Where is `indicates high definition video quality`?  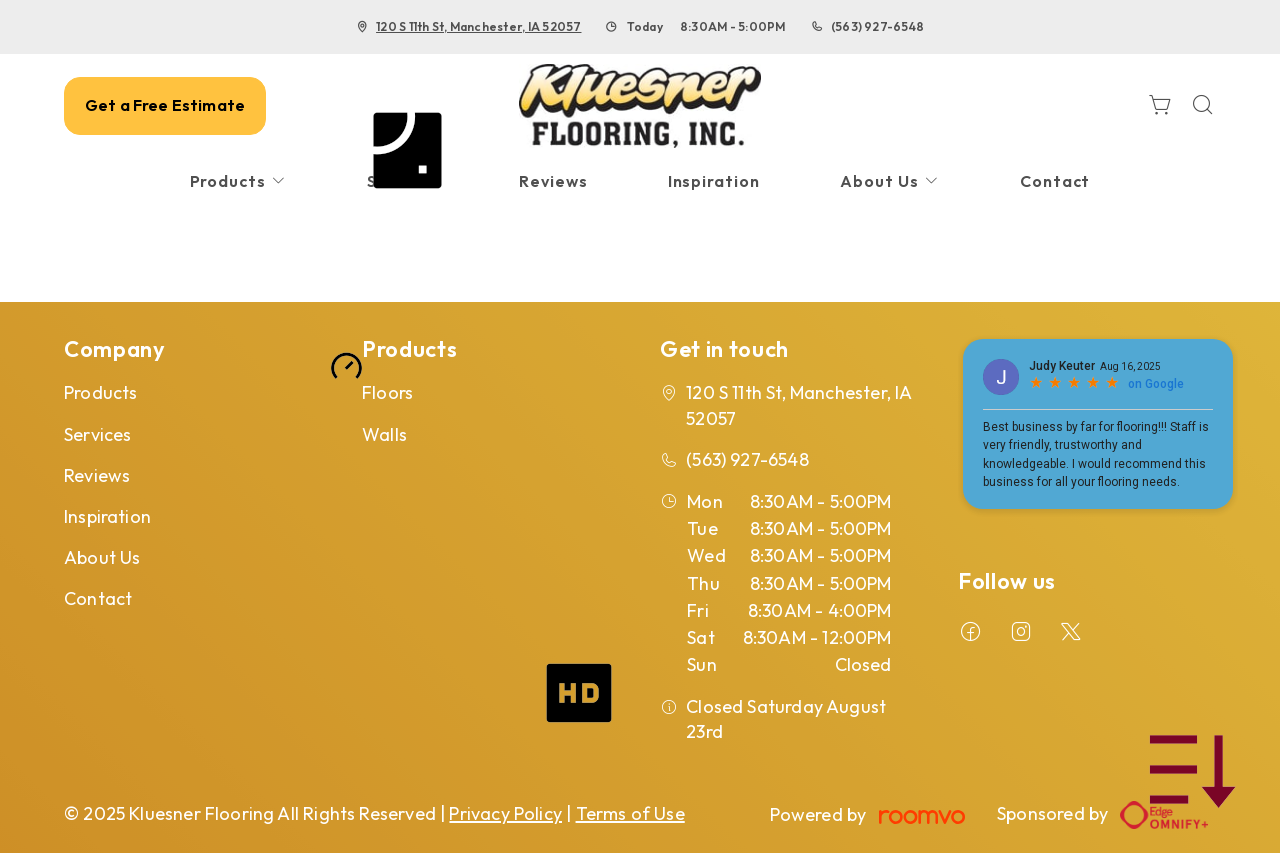
indicates high definition video quality is located at coordinates (579, 693).